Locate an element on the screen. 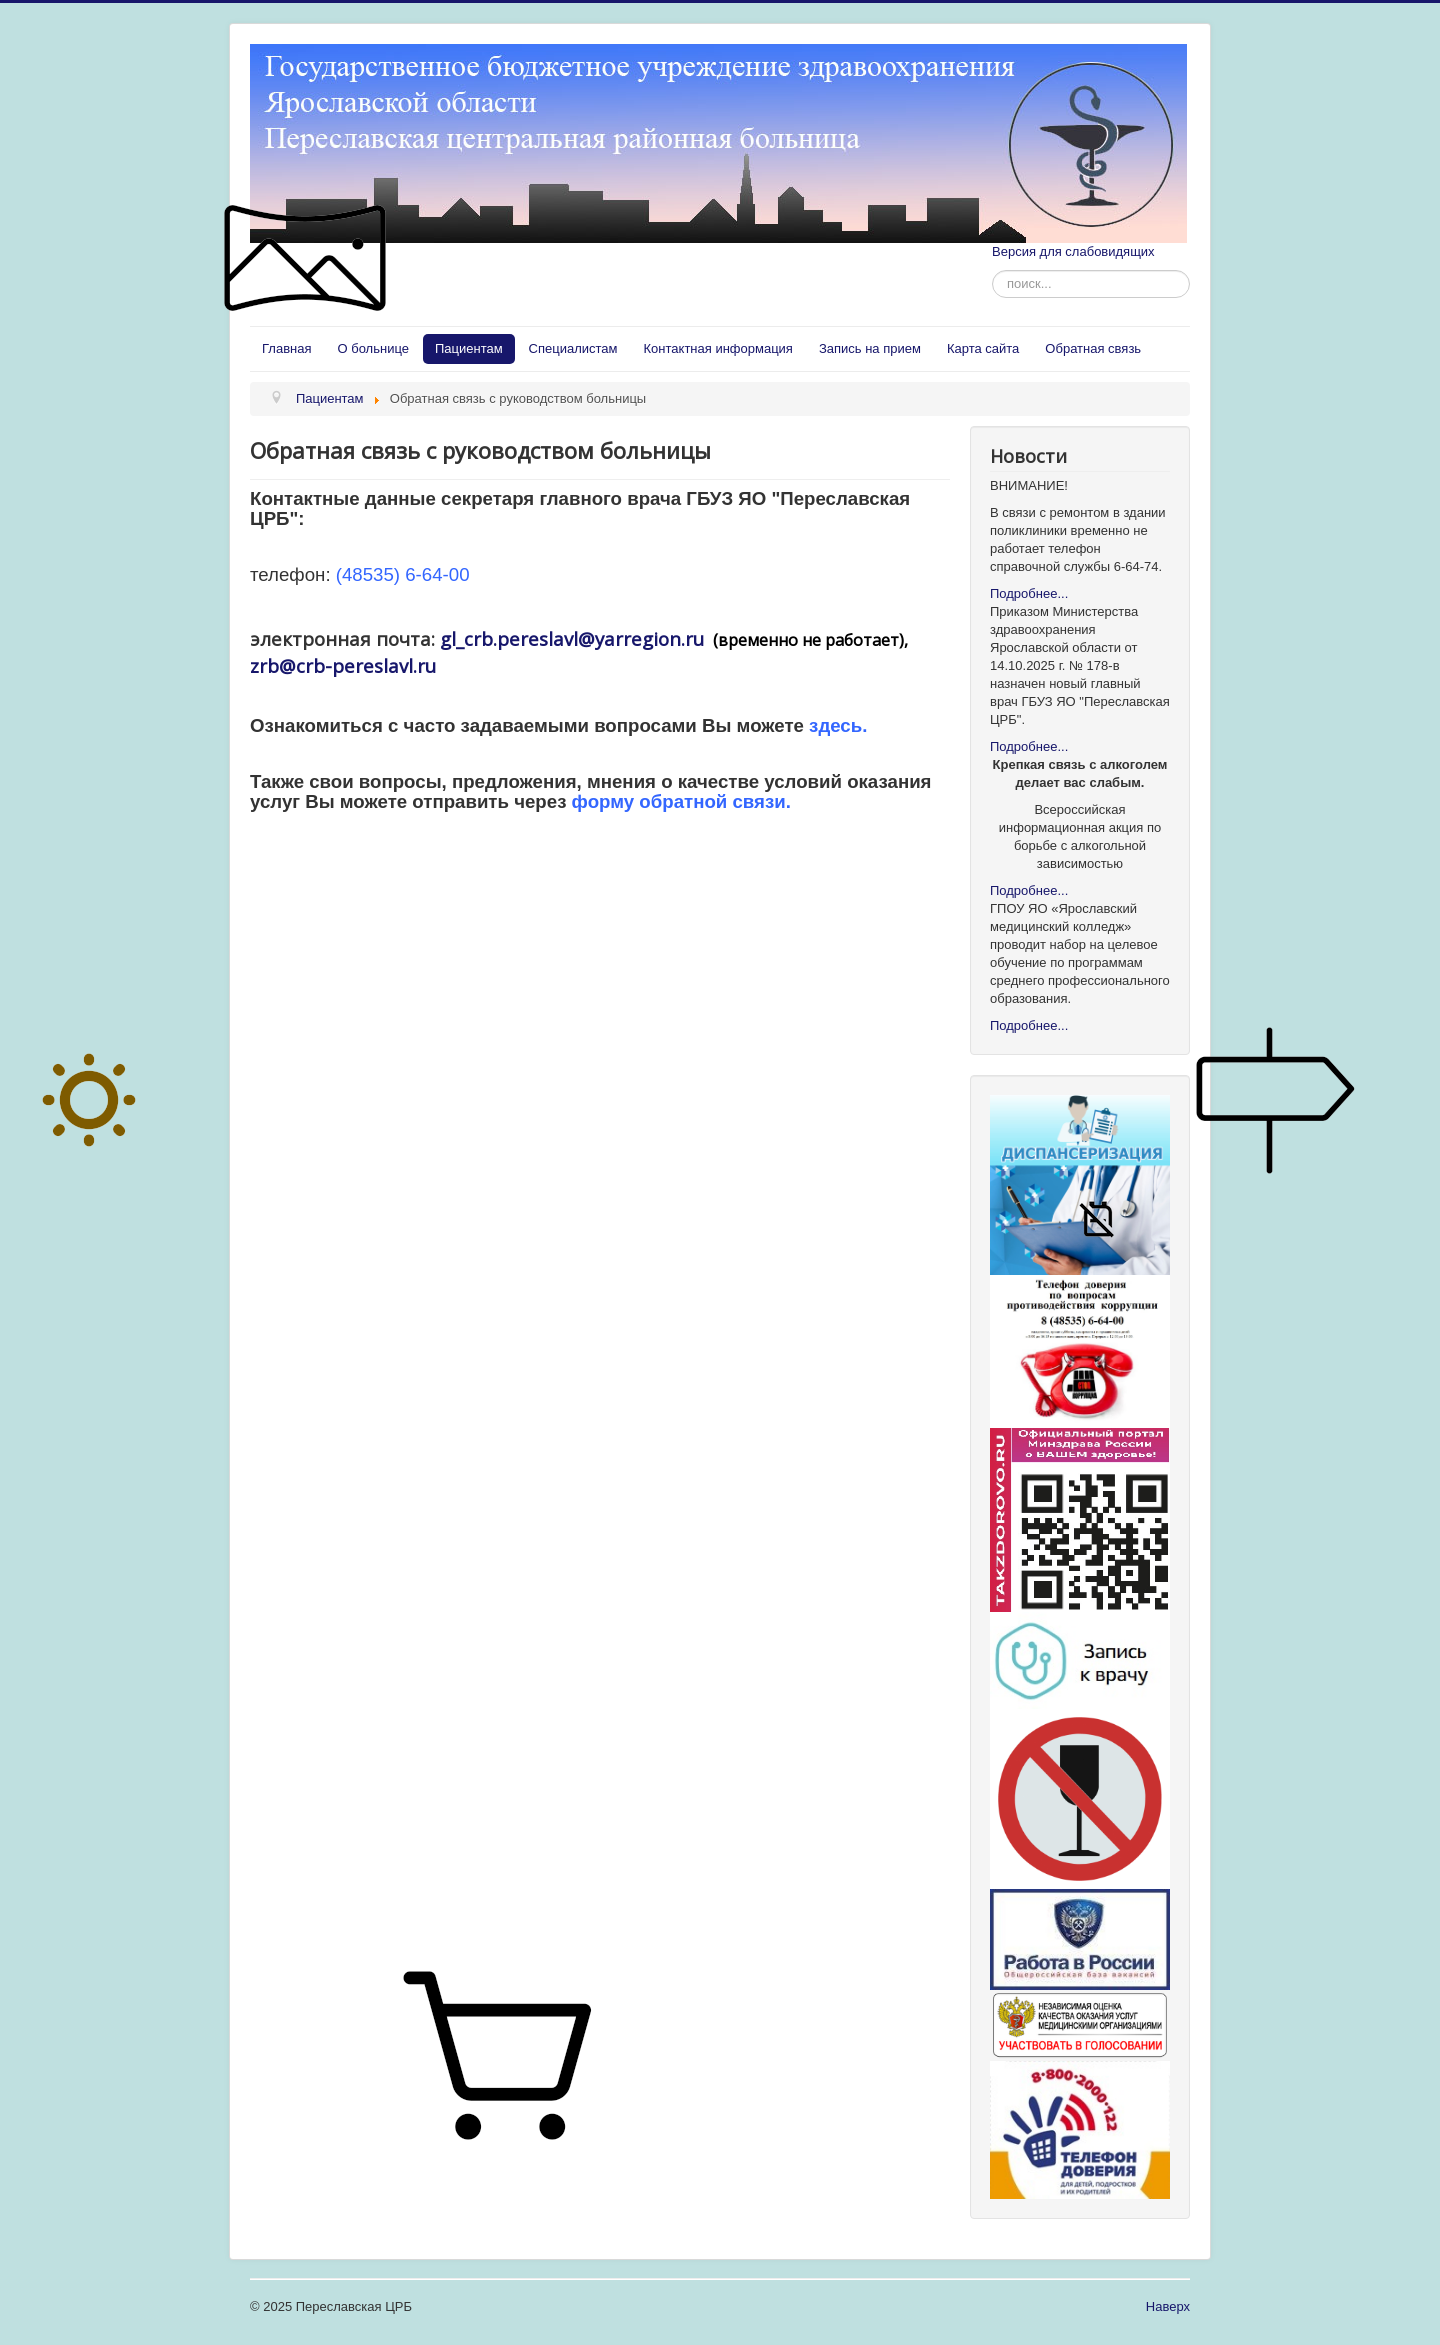  view your shopping cart is located at coordinates (500, 2055).